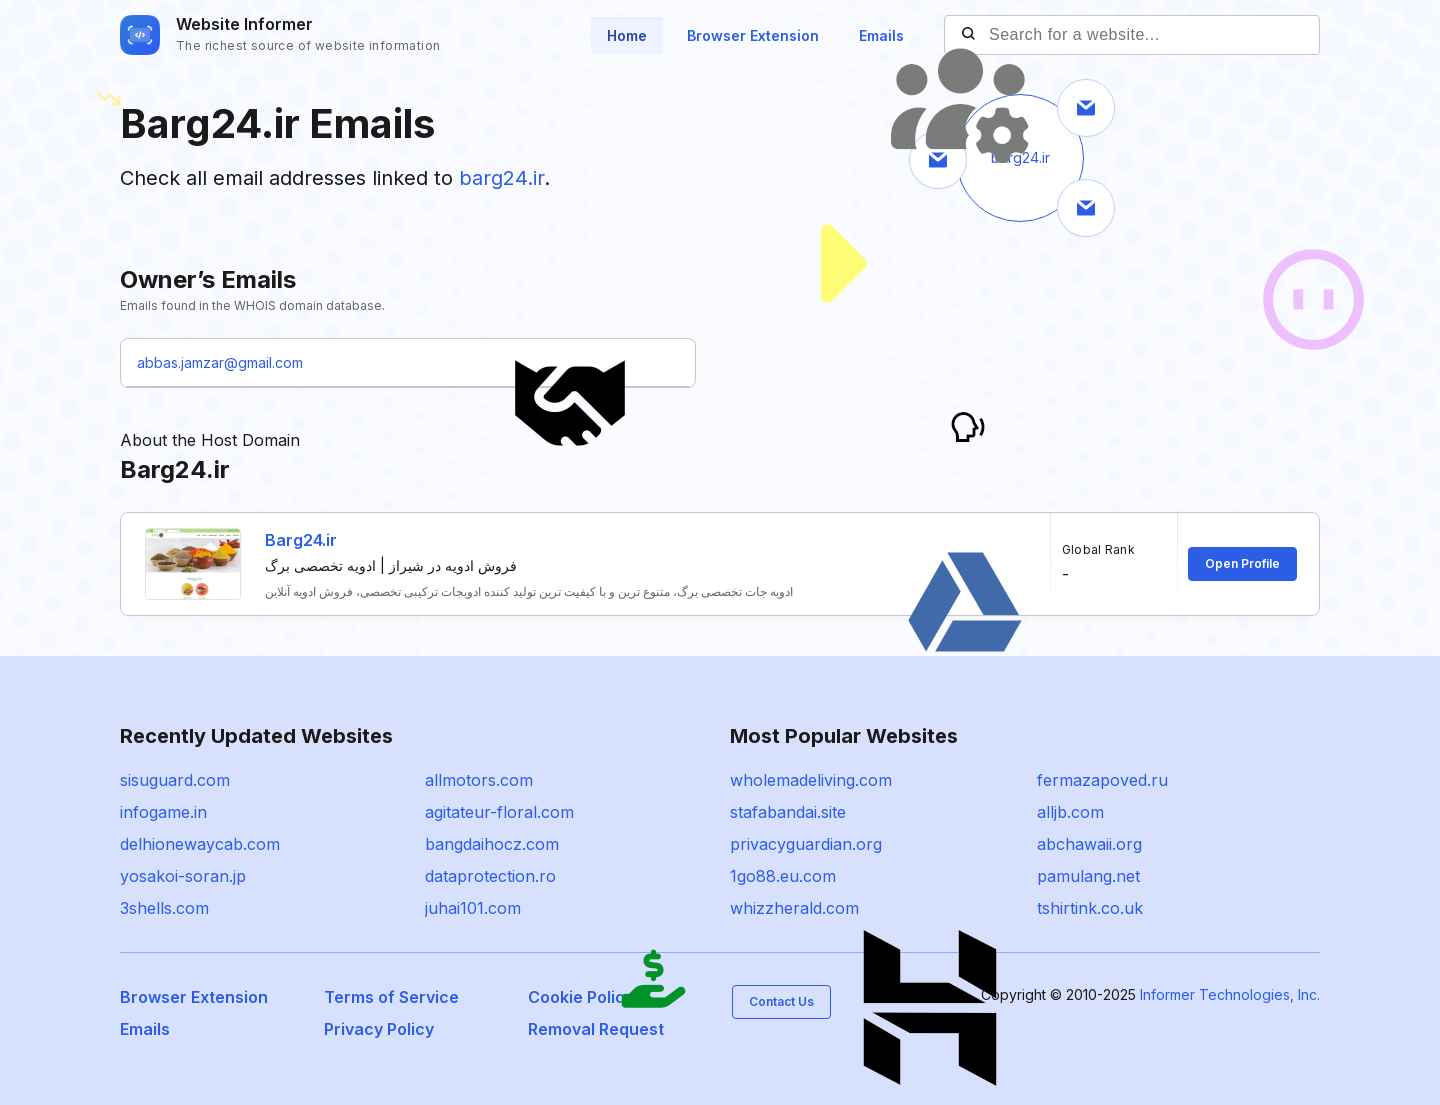  I want to click on open google drive, so click(965, 602).